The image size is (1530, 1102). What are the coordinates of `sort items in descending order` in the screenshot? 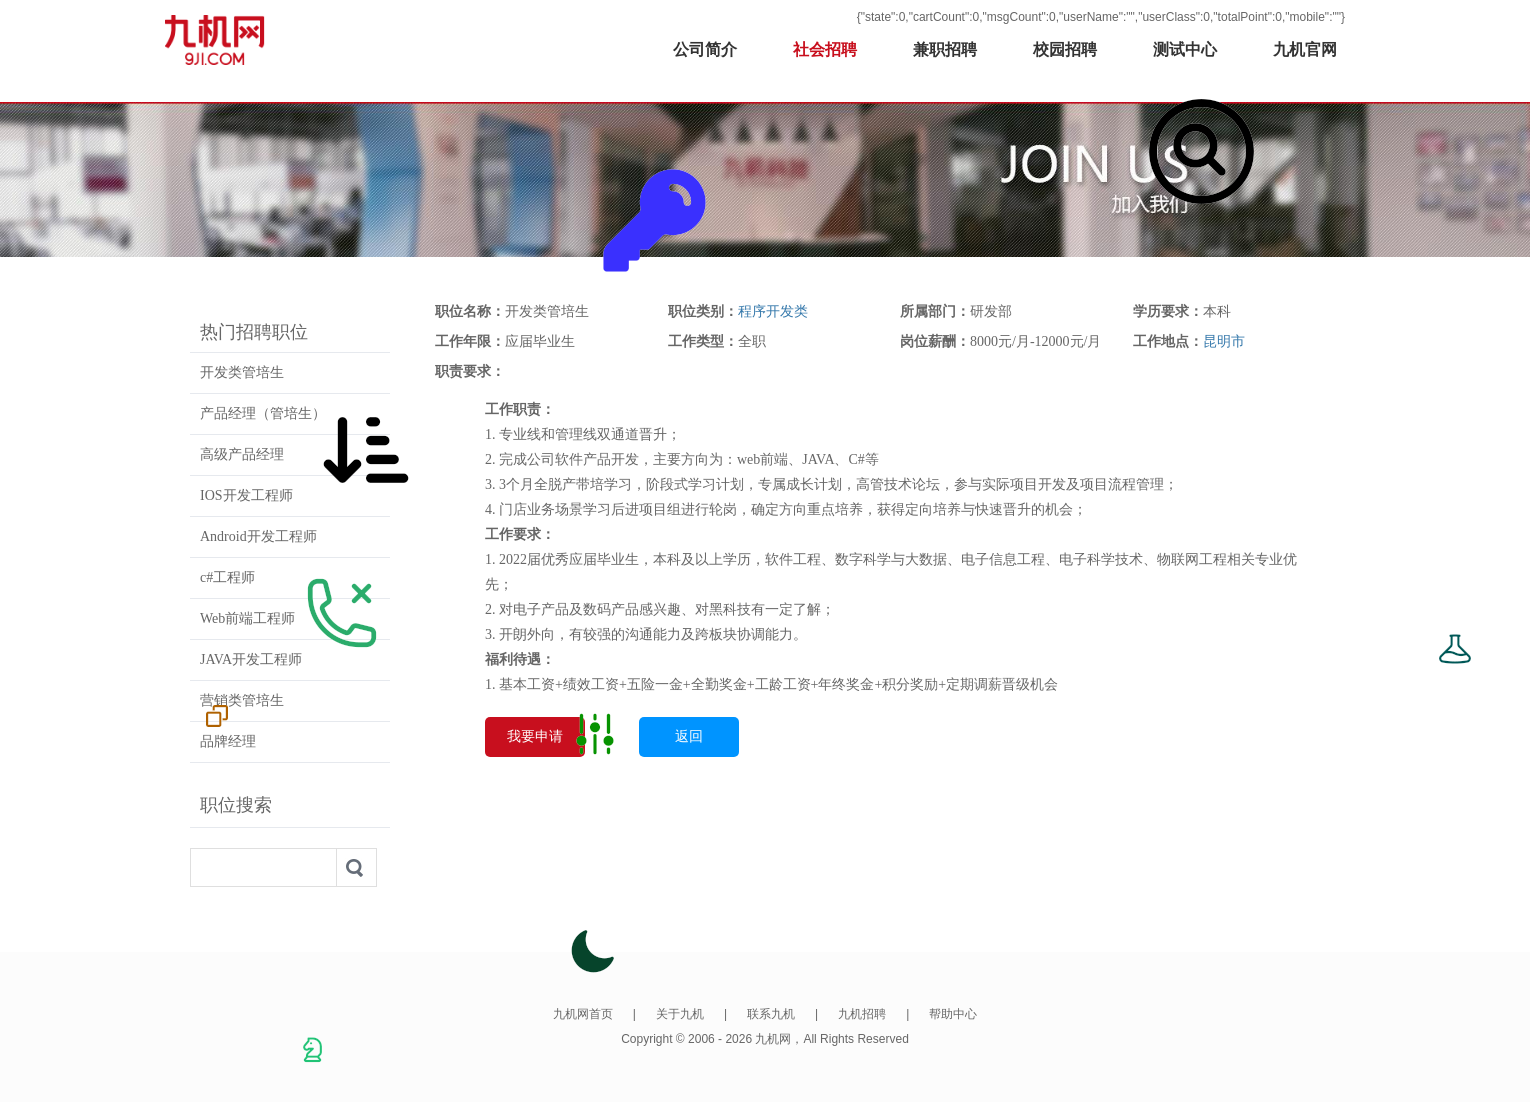 It's located at (366, 450).